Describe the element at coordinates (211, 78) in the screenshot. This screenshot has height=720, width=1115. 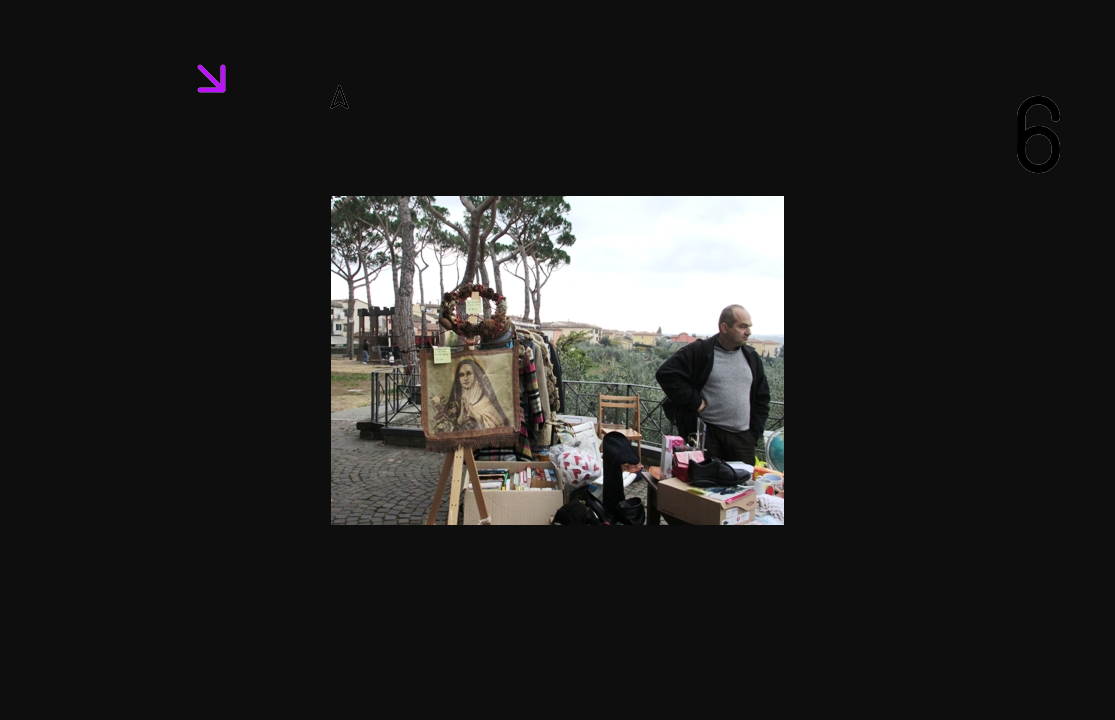
I see `navigate to the next item diagonally` at that location.